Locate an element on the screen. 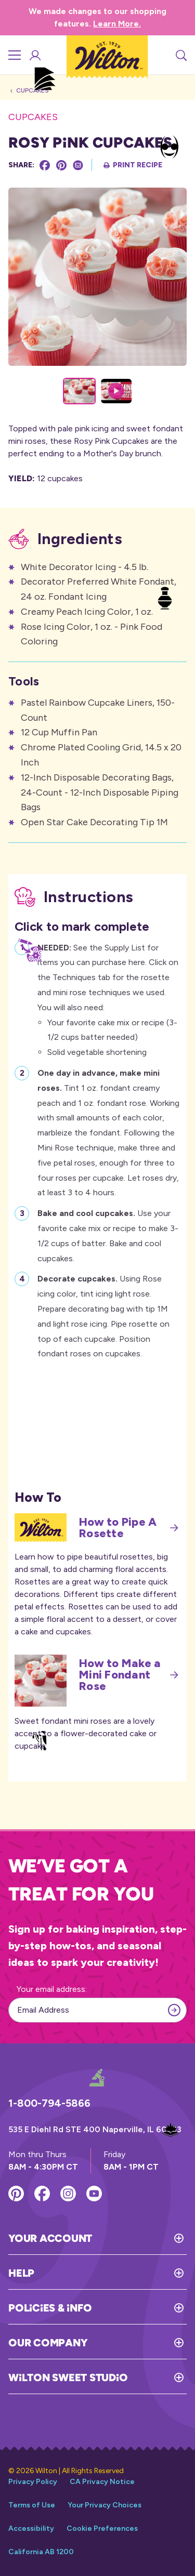  view pottery or ceramics collection is located at coordinates (165, 598).